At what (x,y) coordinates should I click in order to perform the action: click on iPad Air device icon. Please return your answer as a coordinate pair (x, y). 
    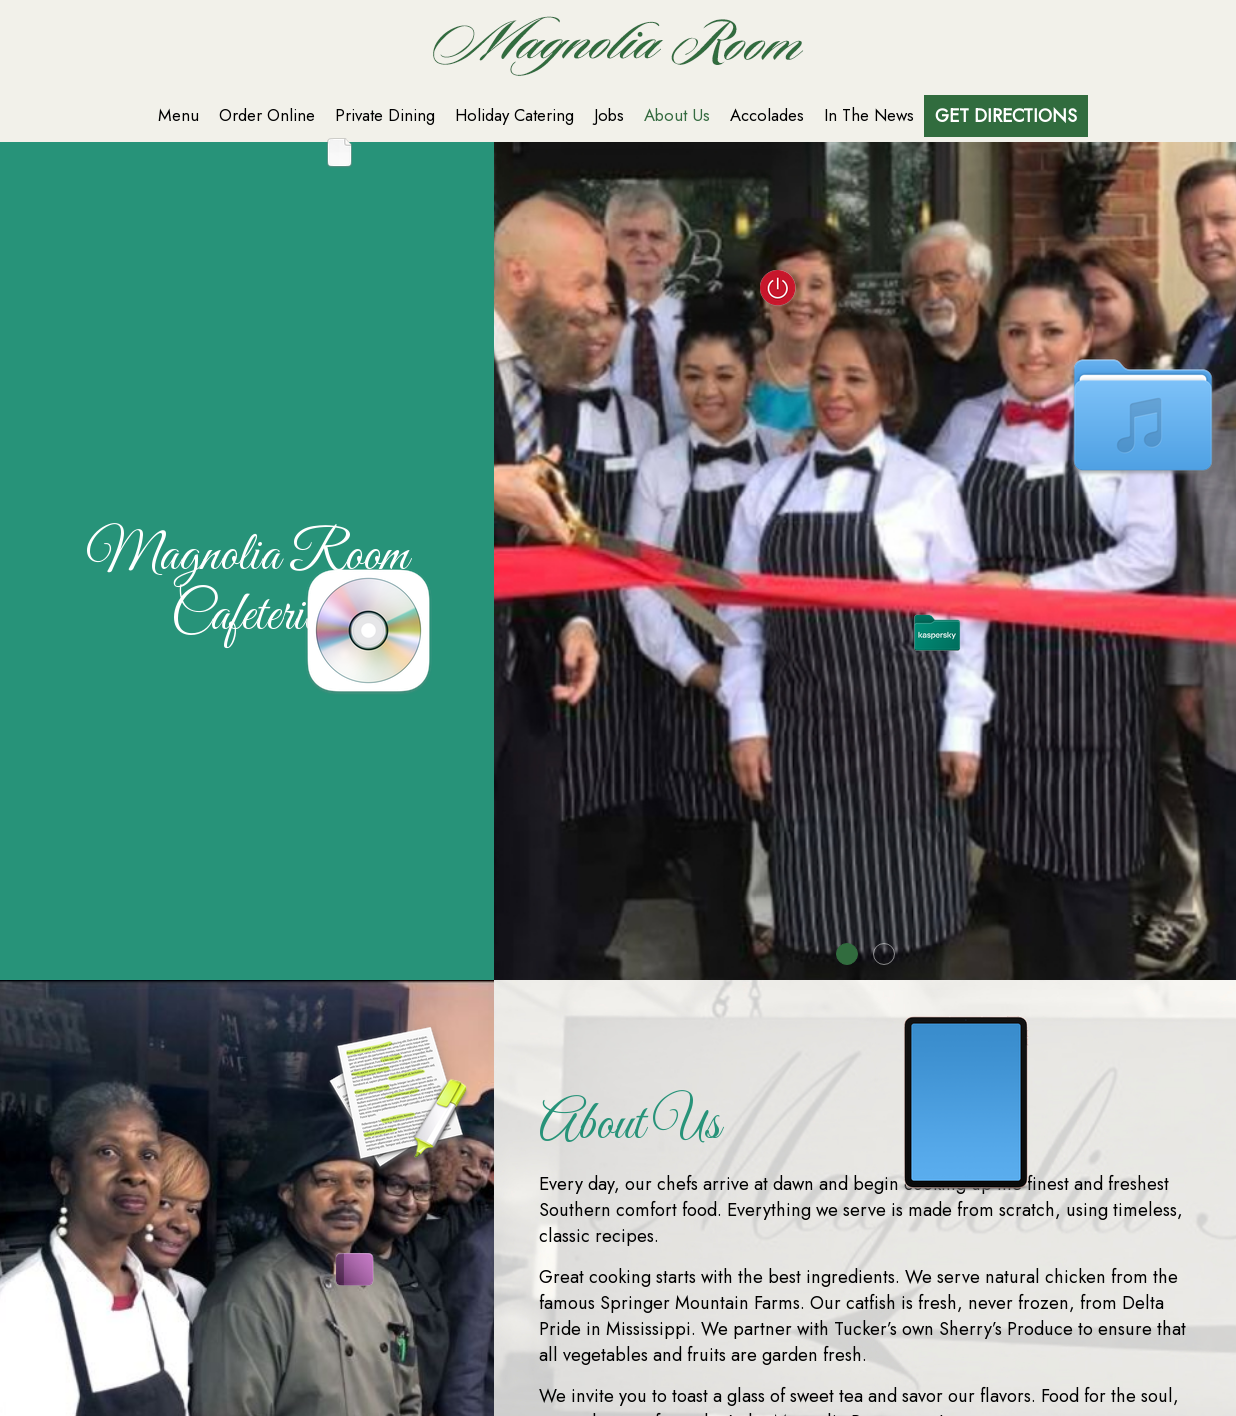
    Looking at the image, I should click on (966, 1104).